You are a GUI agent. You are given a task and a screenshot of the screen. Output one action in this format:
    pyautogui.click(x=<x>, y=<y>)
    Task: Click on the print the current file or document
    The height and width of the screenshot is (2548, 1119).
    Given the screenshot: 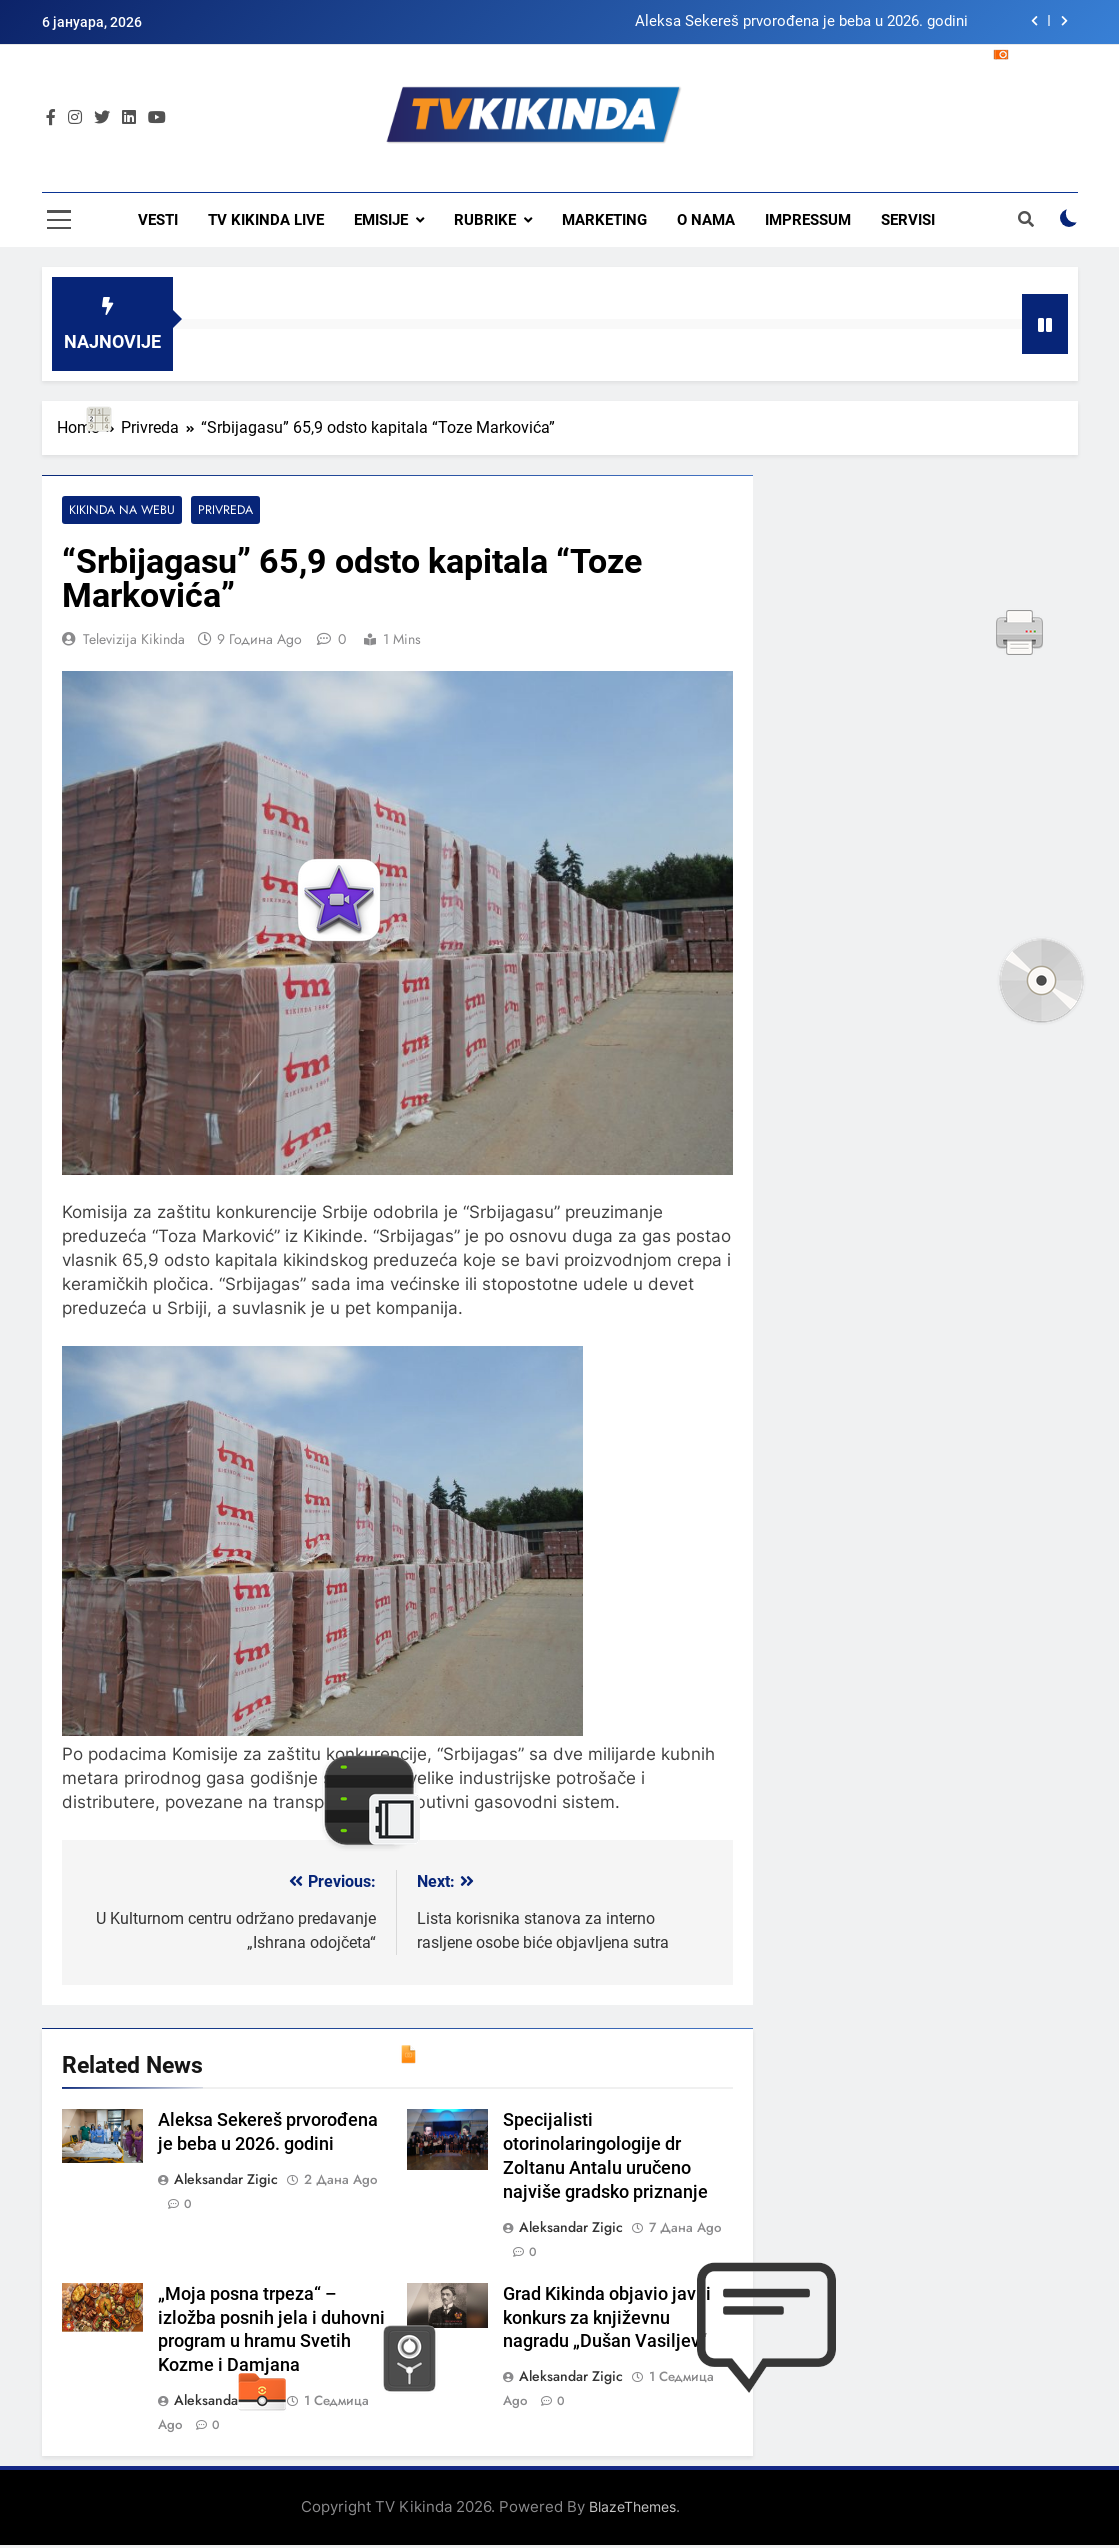 What is the action you would take?
    pyautogui.click(x=1019, y=632)
    